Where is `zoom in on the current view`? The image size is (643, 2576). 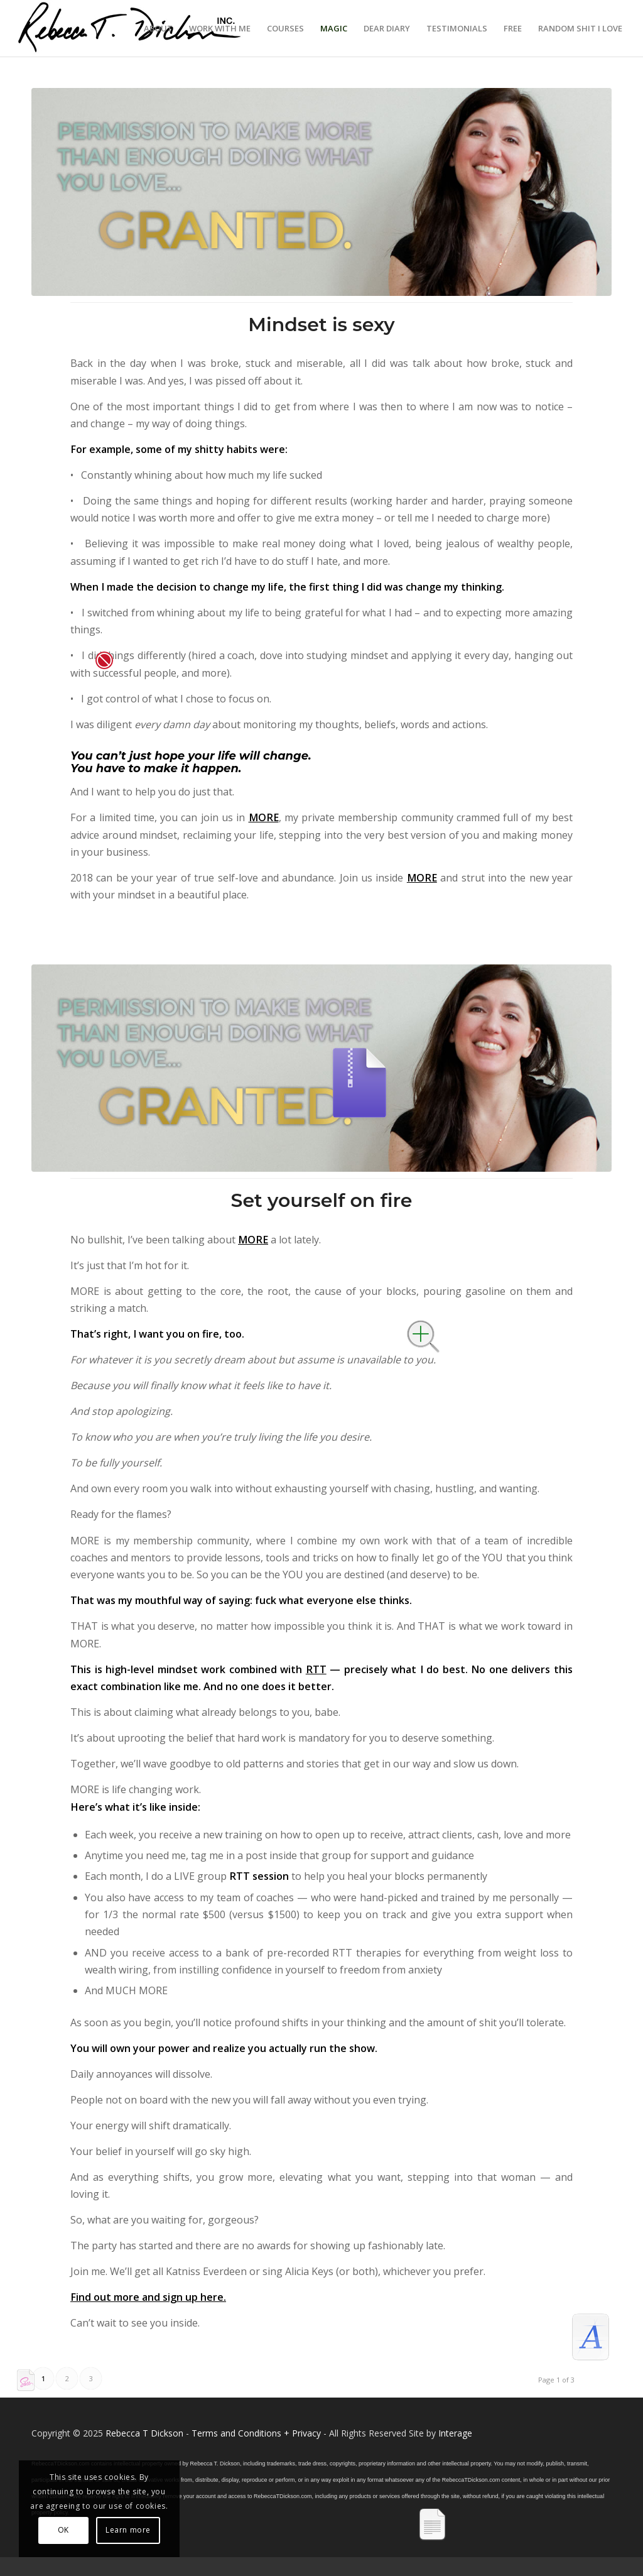
zoom in on the current view is located at coordinates (423, 1336).